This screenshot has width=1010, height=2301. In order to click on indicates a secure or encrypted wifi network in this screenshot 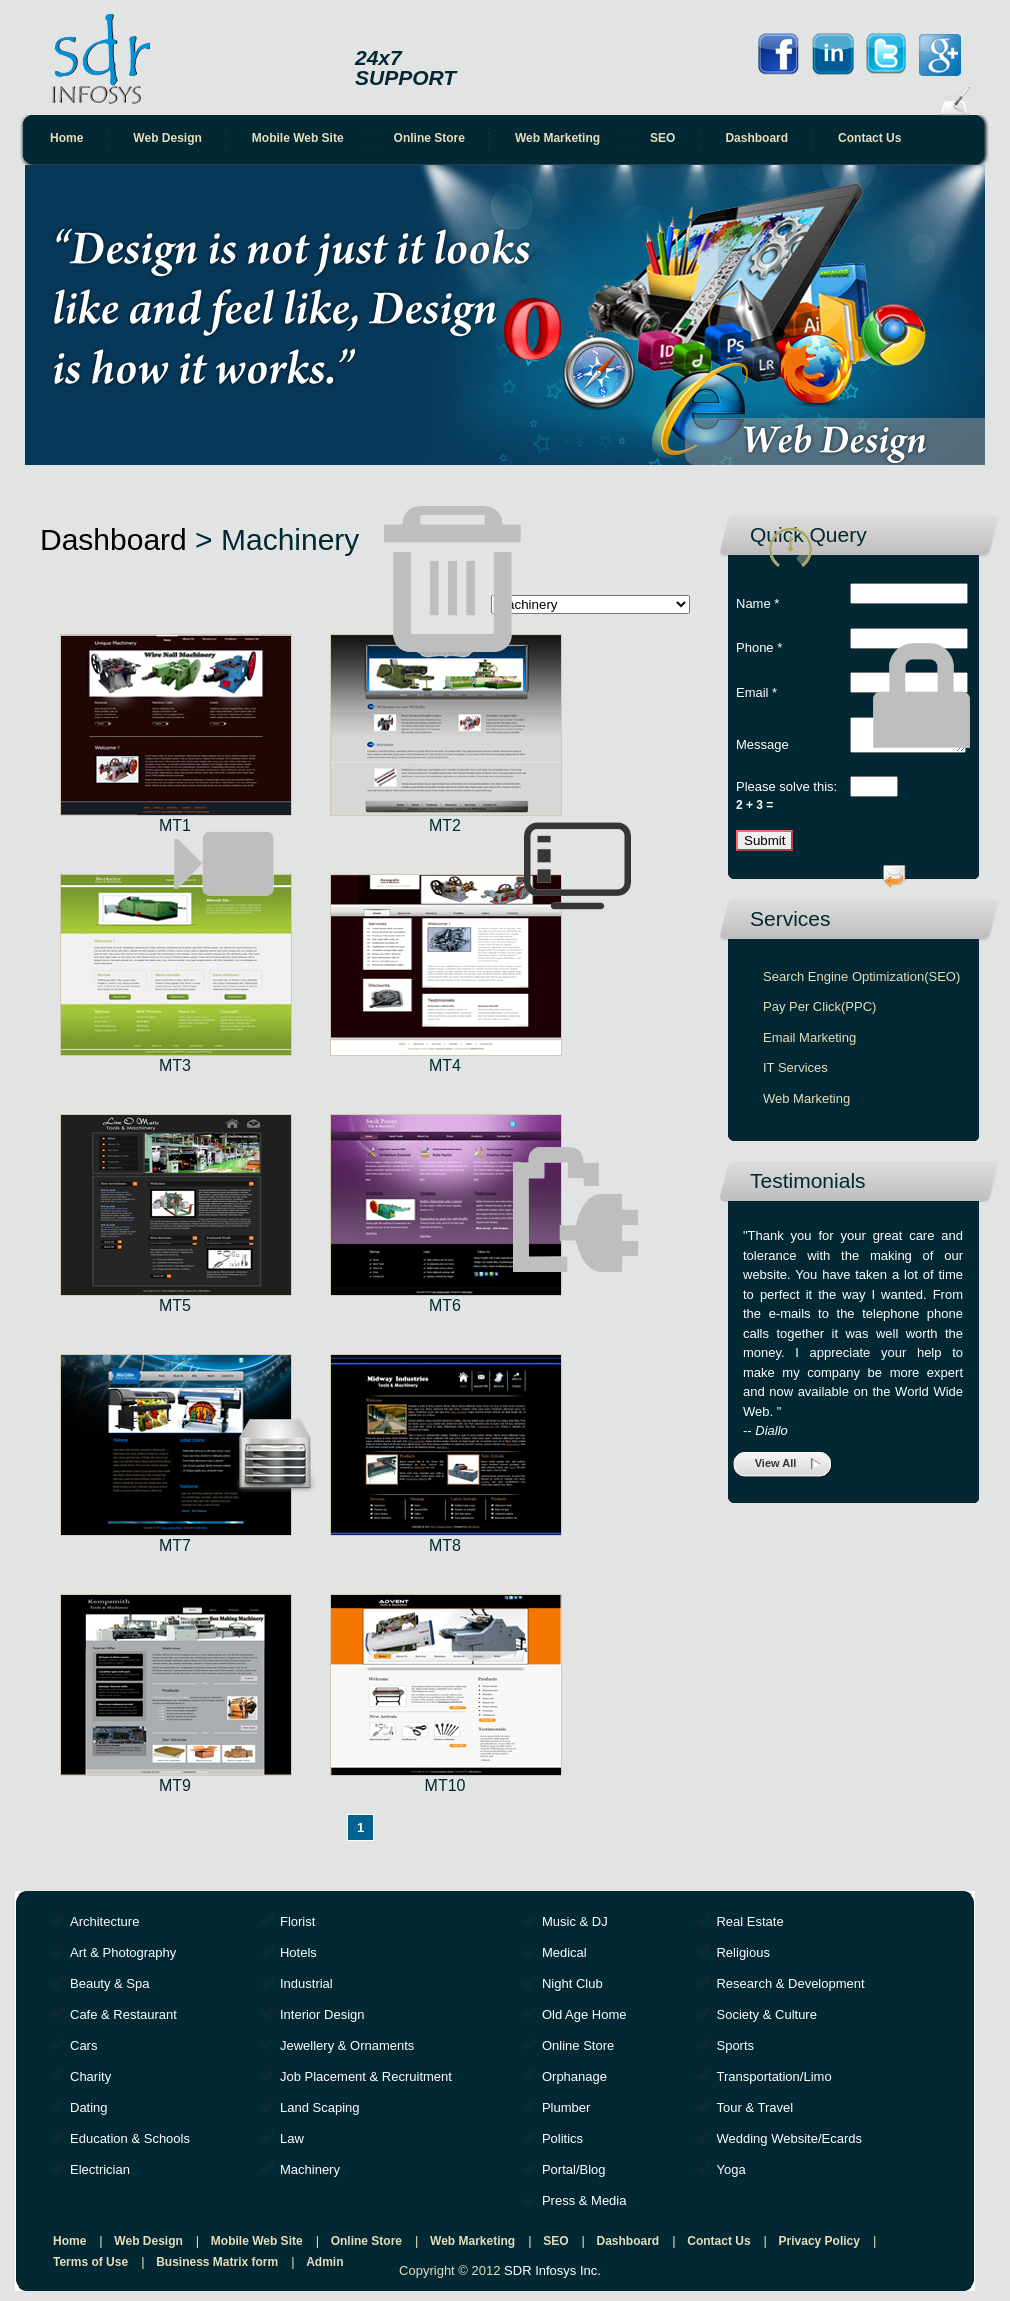, I will do `click(921, 699)`.